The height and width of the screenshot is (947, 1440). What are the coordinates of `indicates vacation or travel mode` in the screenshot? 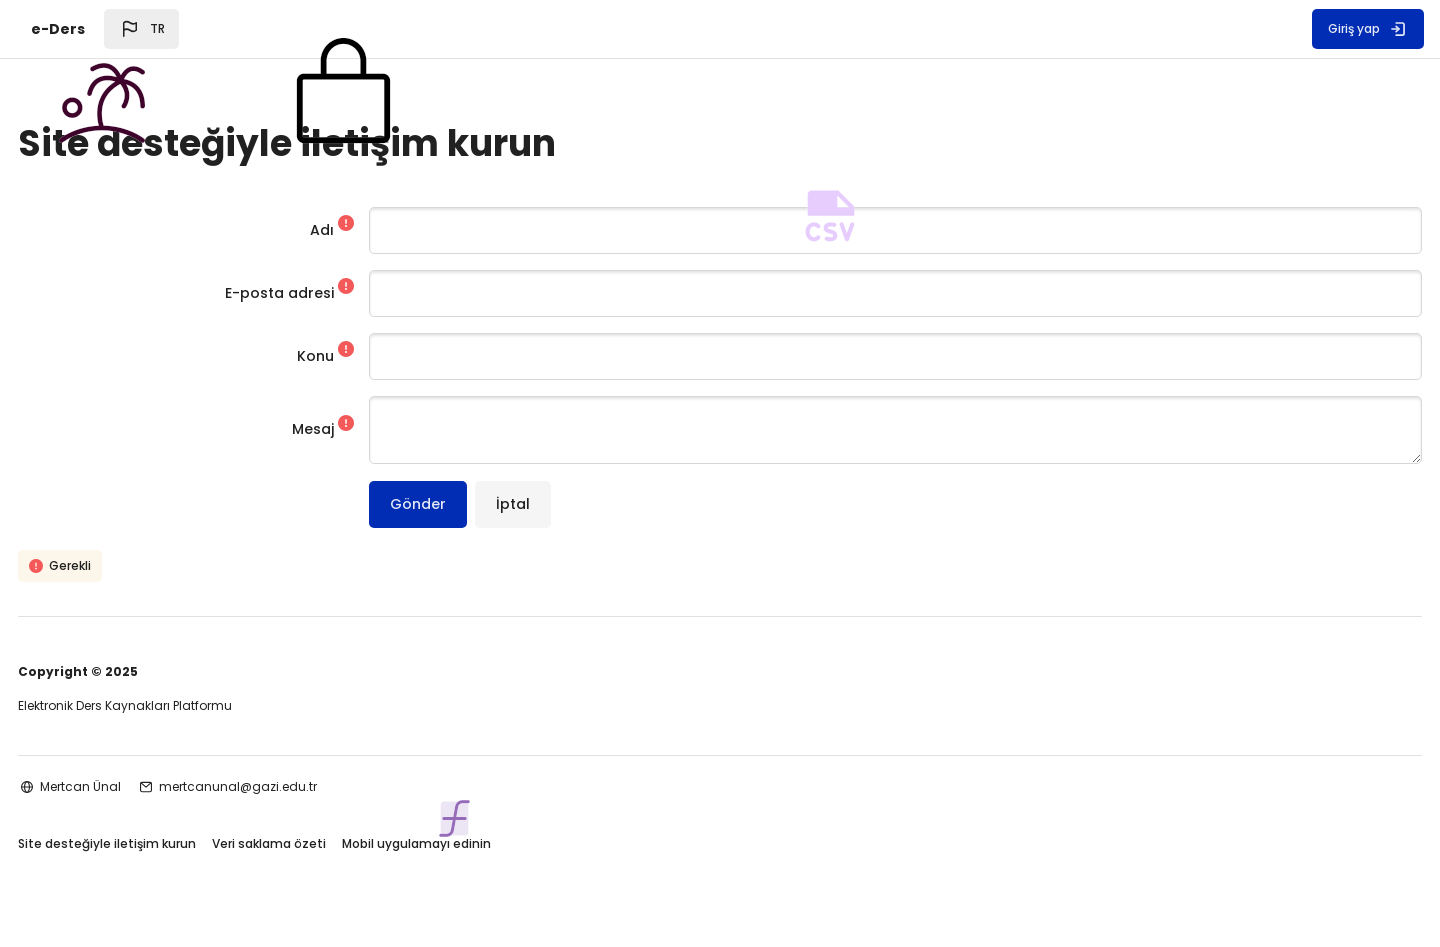 It's located at (102, 103).